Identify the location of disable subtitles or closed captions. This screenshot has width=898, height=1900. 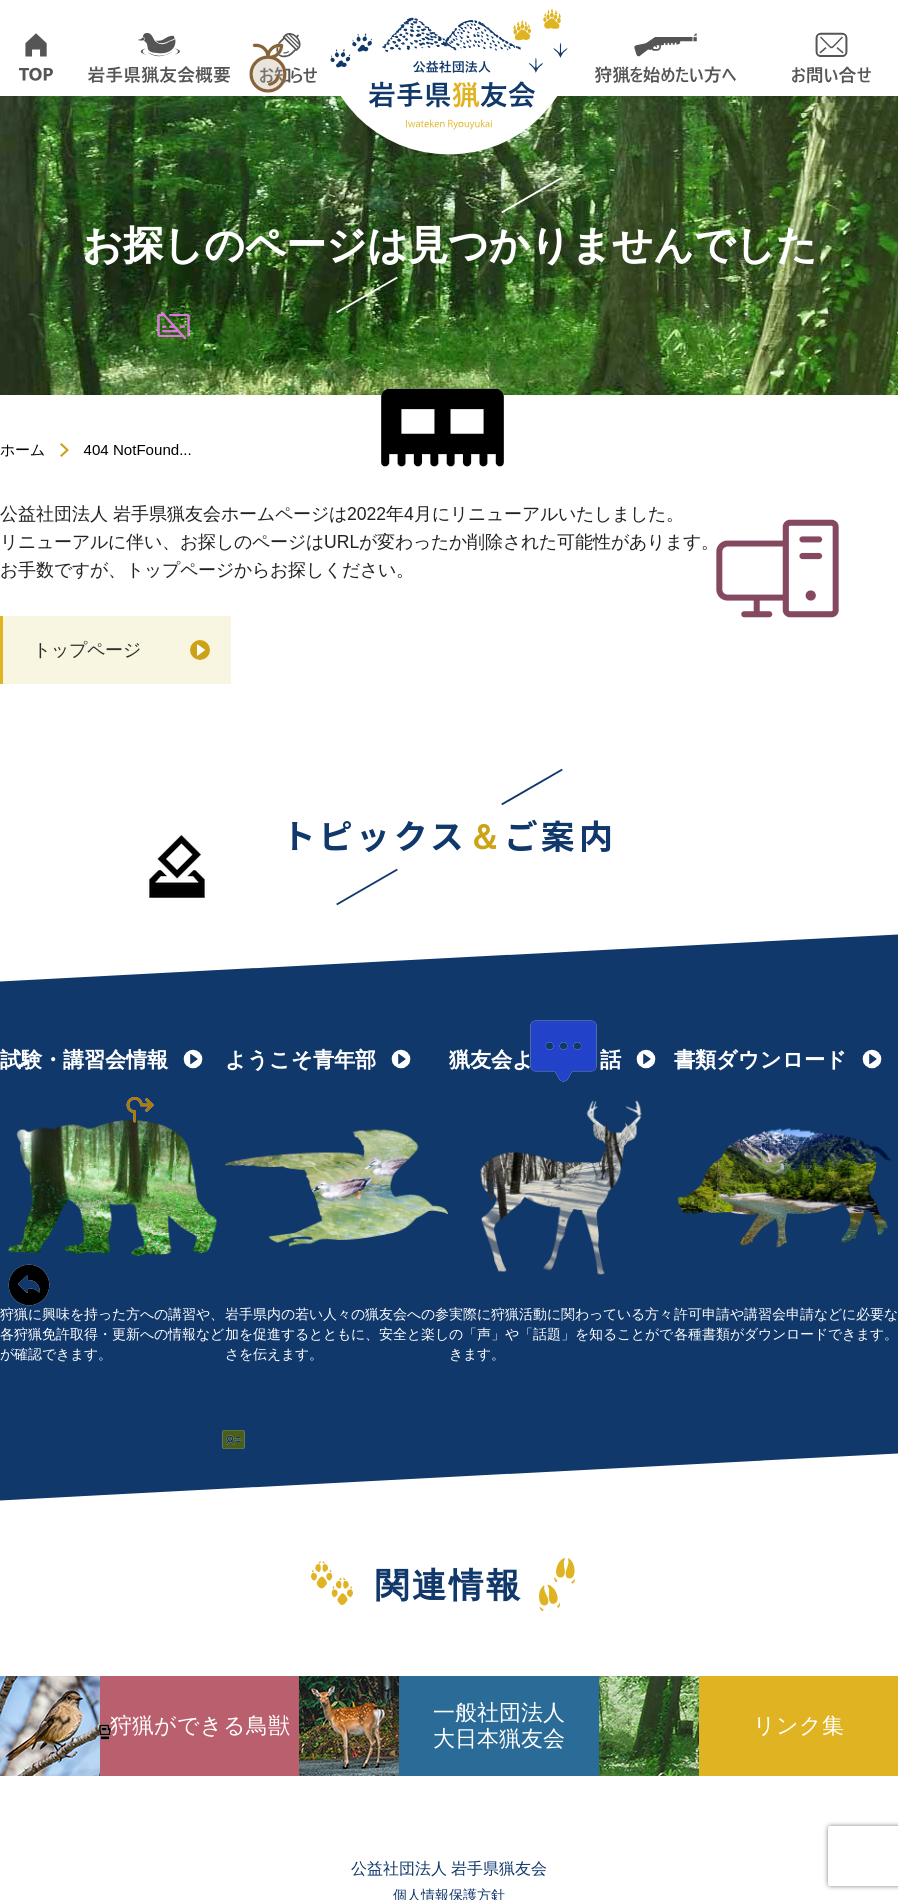
(173, 325).